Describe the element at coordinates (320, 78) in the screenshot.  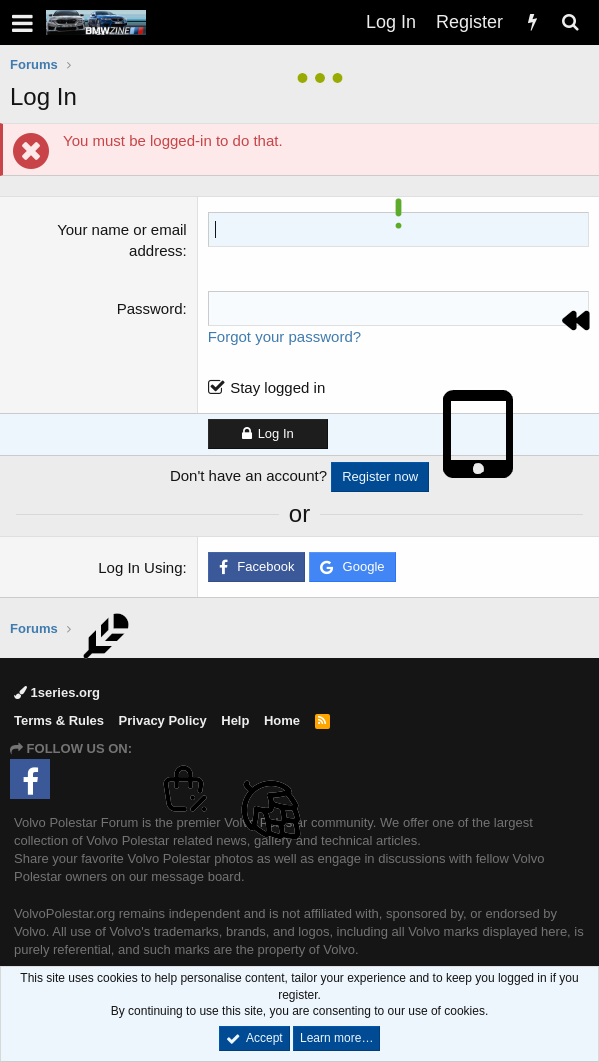
I see `open more options menu` at that location.